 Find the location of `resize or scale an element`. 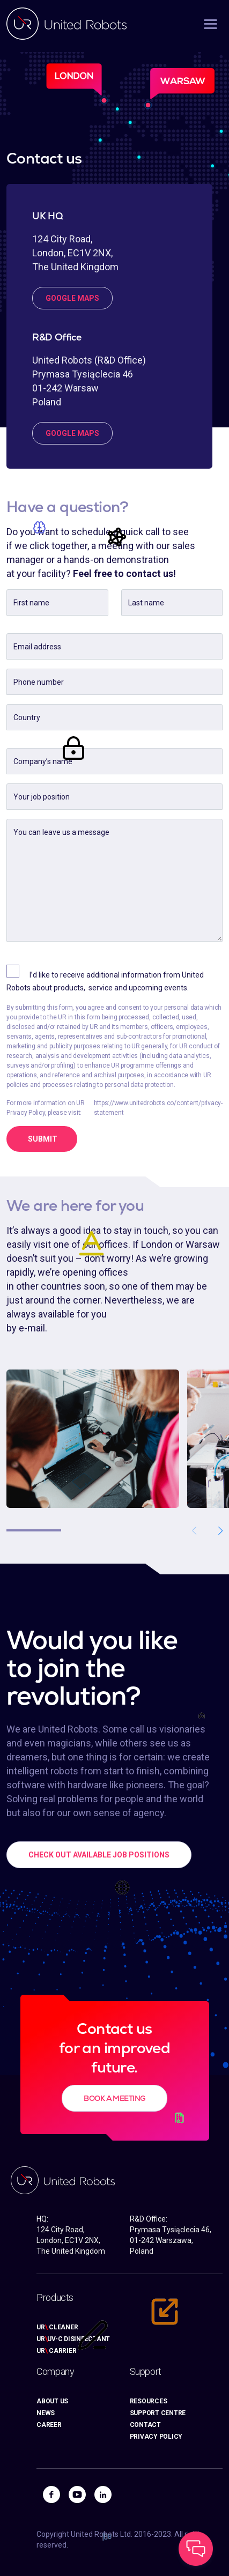

resize or scale an element is located at coordinates (165, 2312).